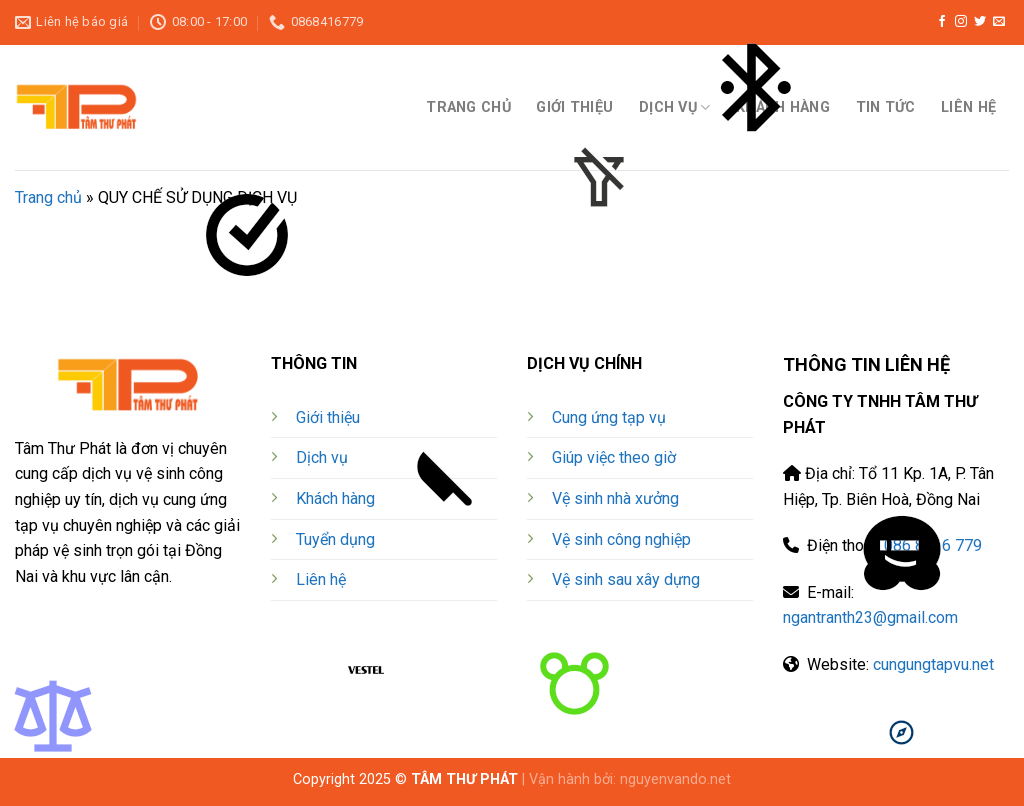 The width and height of the screenshot is (1024, 806). I want to click on open navigation or directions, so click(901, 732).